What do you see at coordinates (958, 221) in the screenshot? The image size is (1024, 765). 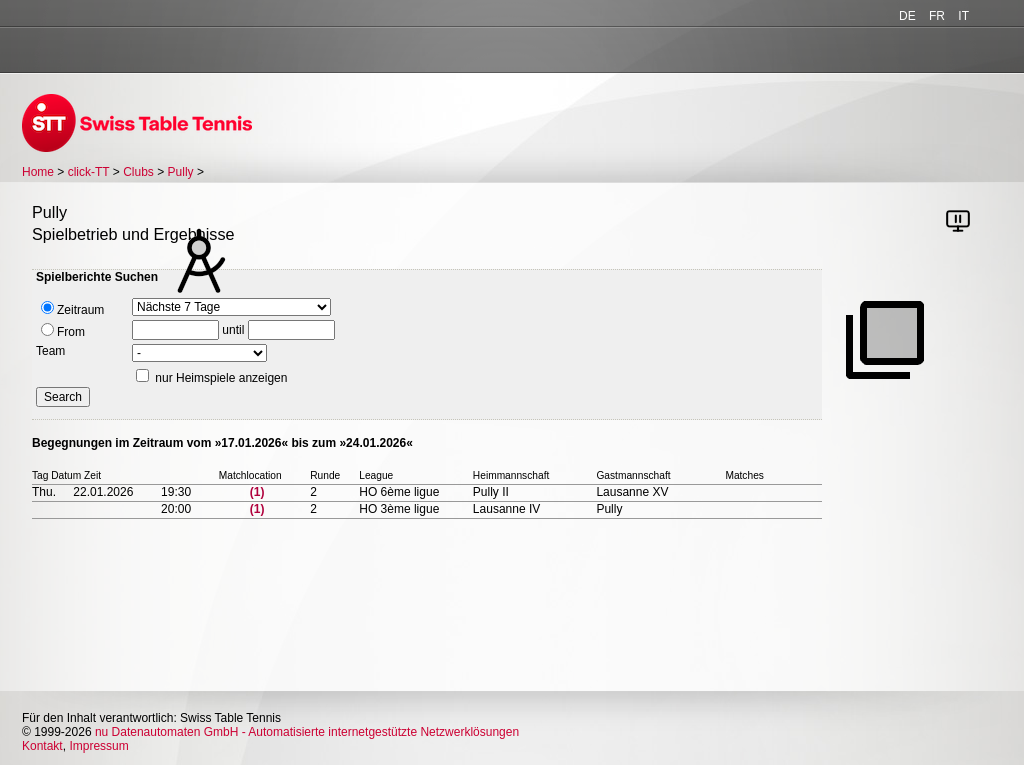 I see `pause media playback on monitor` at bounding box center [958, 221].